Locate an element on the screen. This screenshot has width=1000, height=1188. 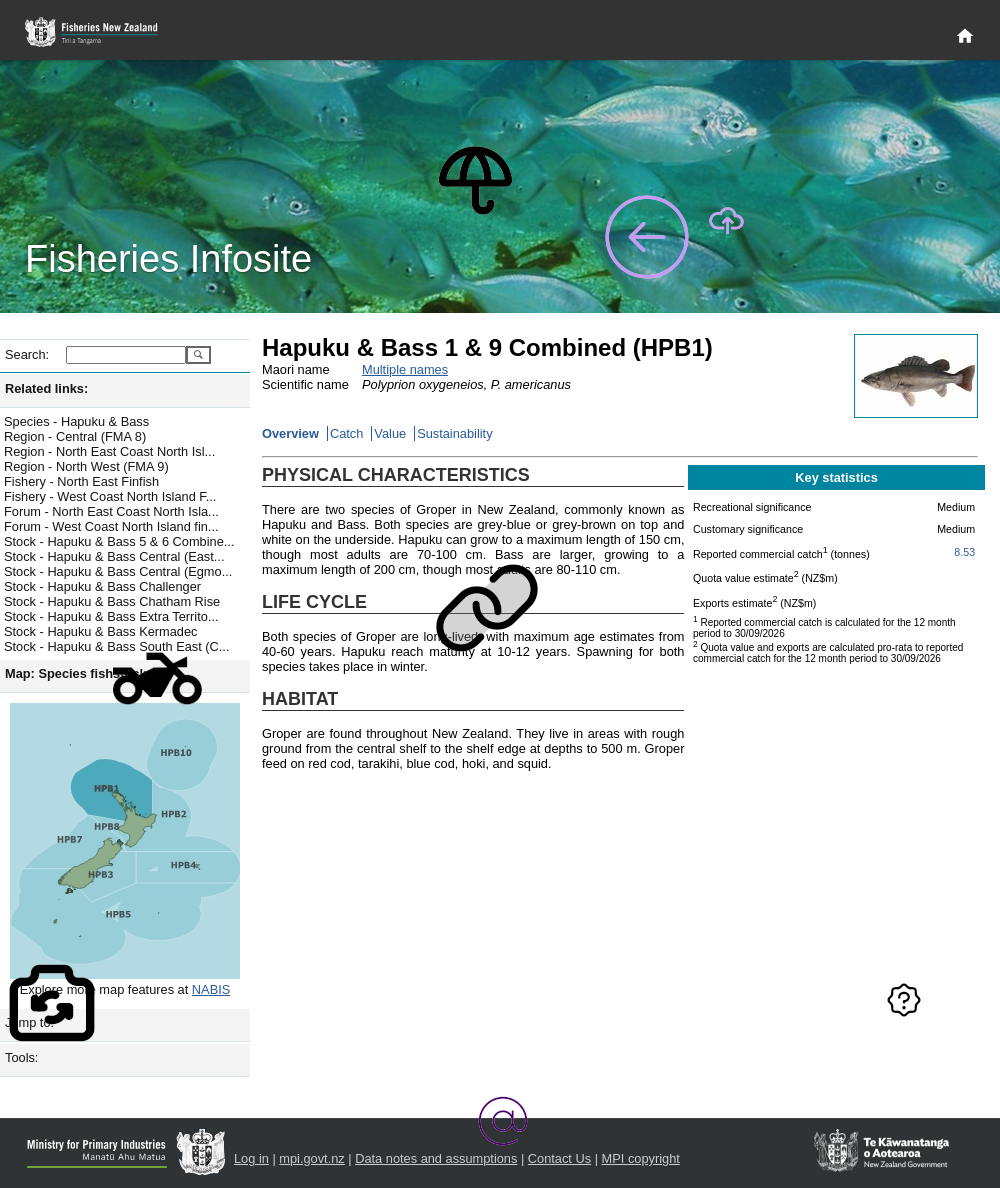
upload file to cloud storage is located at coordinates (726, 219).